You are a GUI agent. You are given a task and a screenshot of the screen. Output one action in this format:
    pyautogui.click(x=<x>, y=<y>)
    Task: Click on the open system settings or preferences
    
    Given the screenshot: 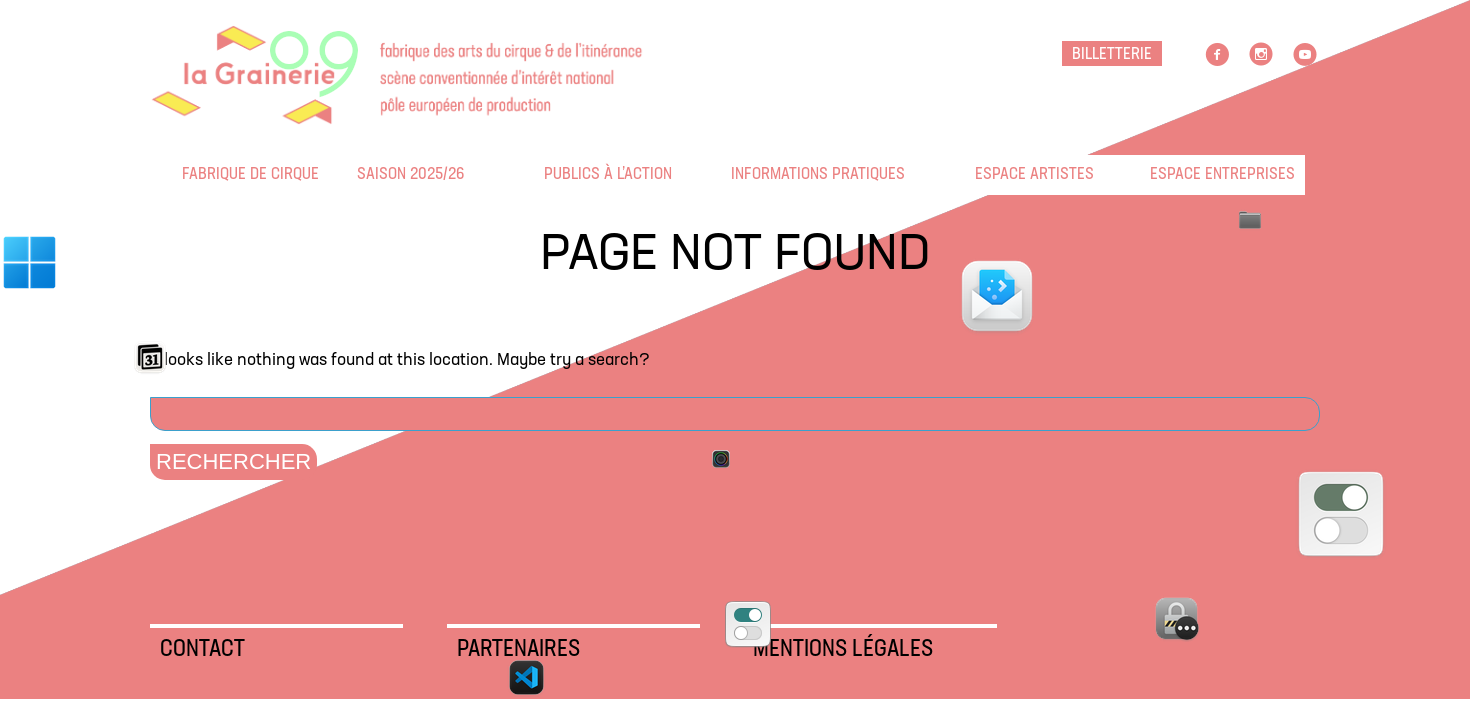 What is the action you would take?
    pyautogui.click(x=1341, y=514)
    